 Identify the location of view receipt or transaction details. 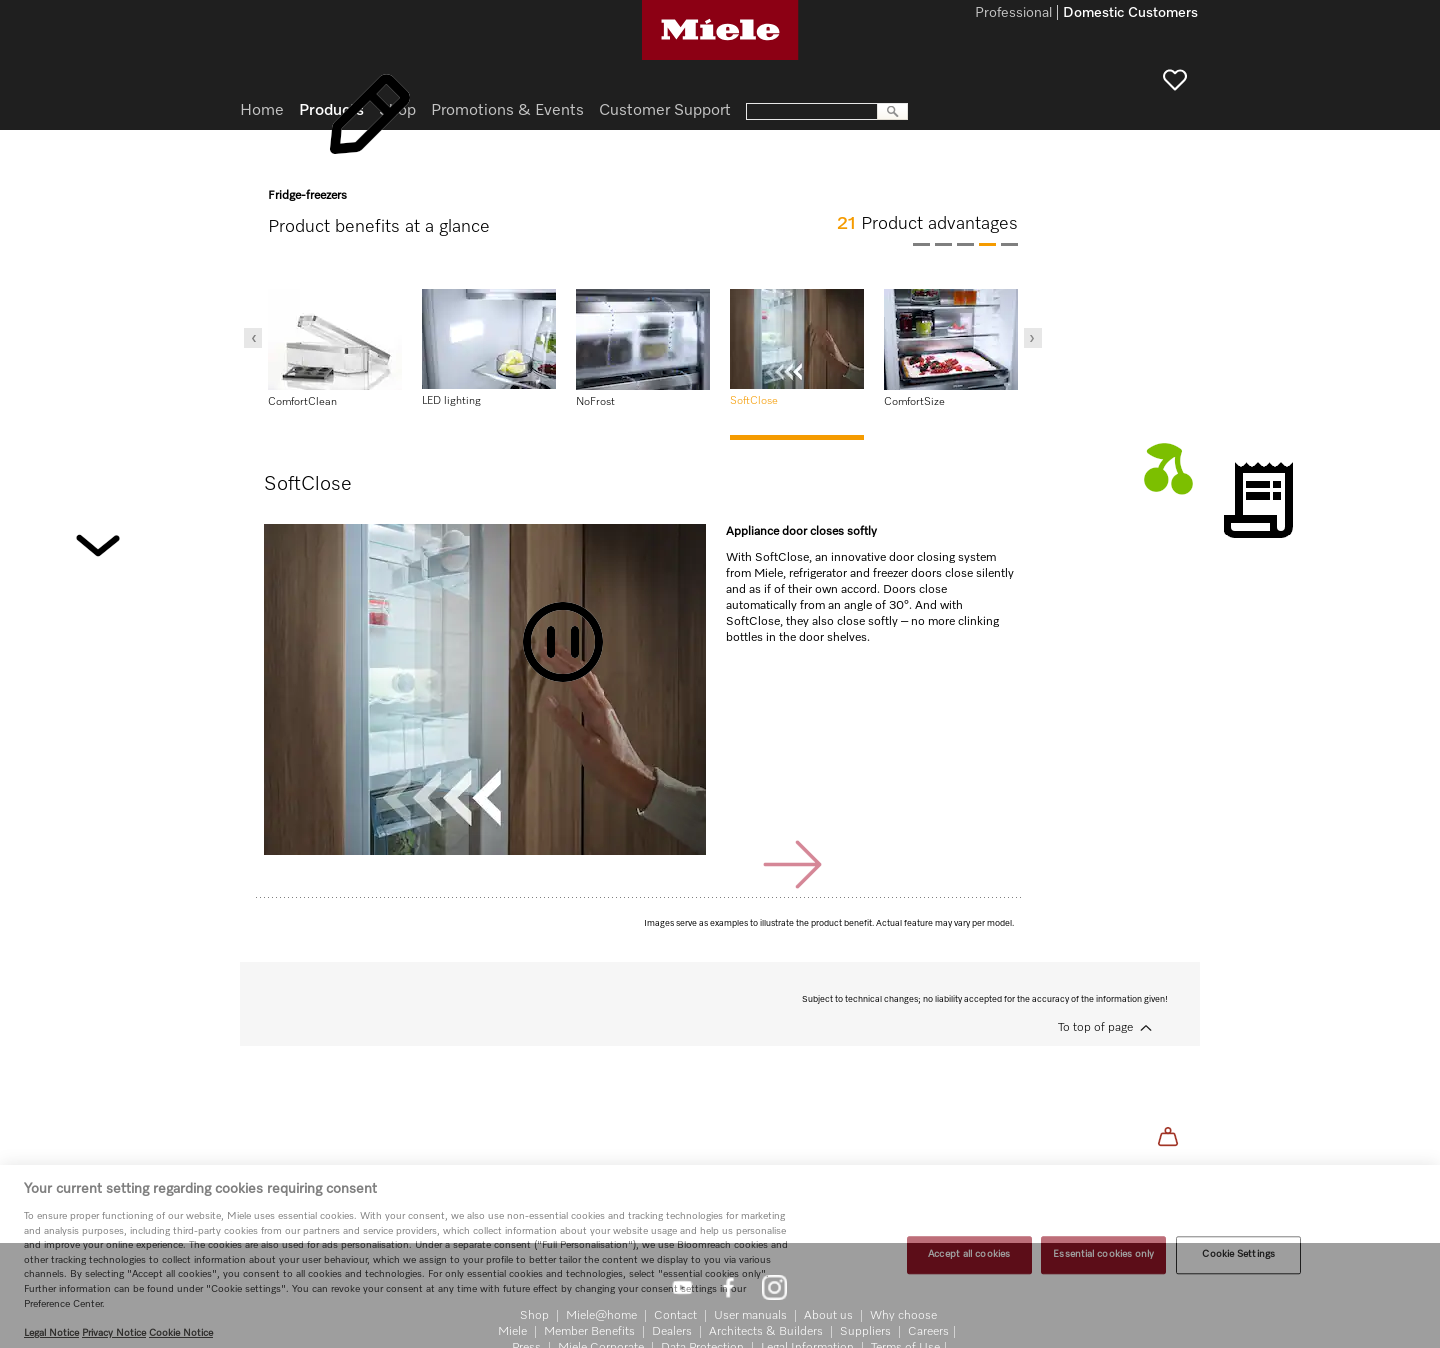
(1258, 500).